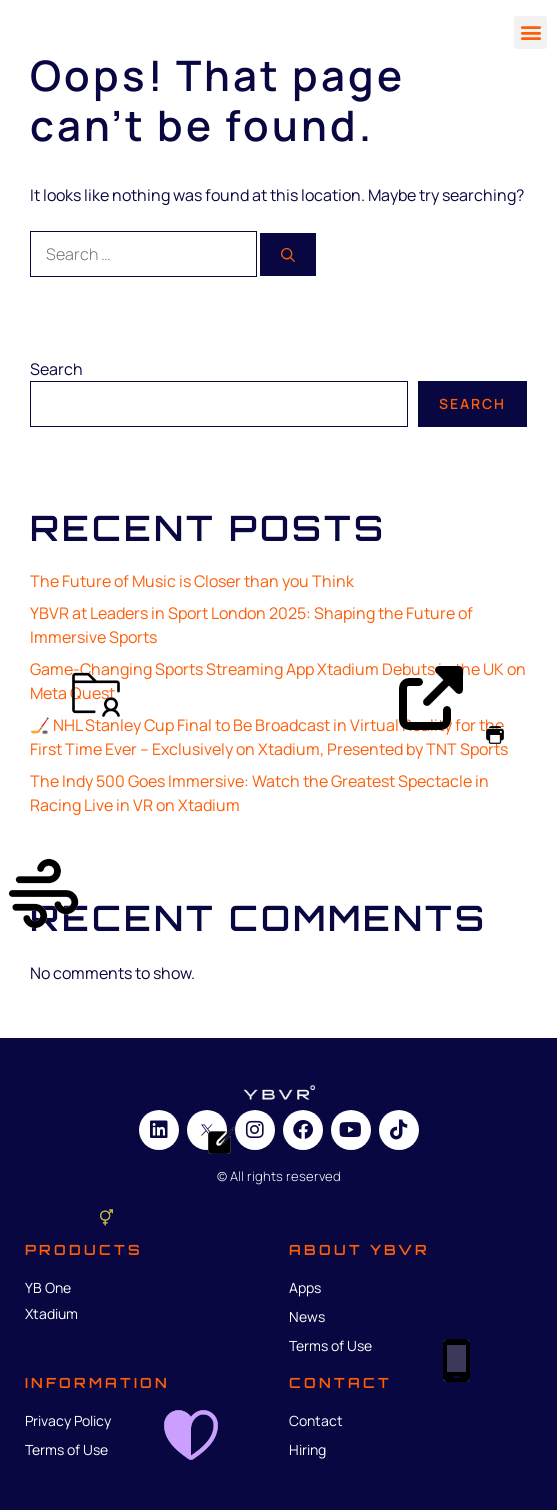 The height and width of the screenshot is (1510, 557). I want to click on indicates partial like or favorite status, so click(191, 1435).